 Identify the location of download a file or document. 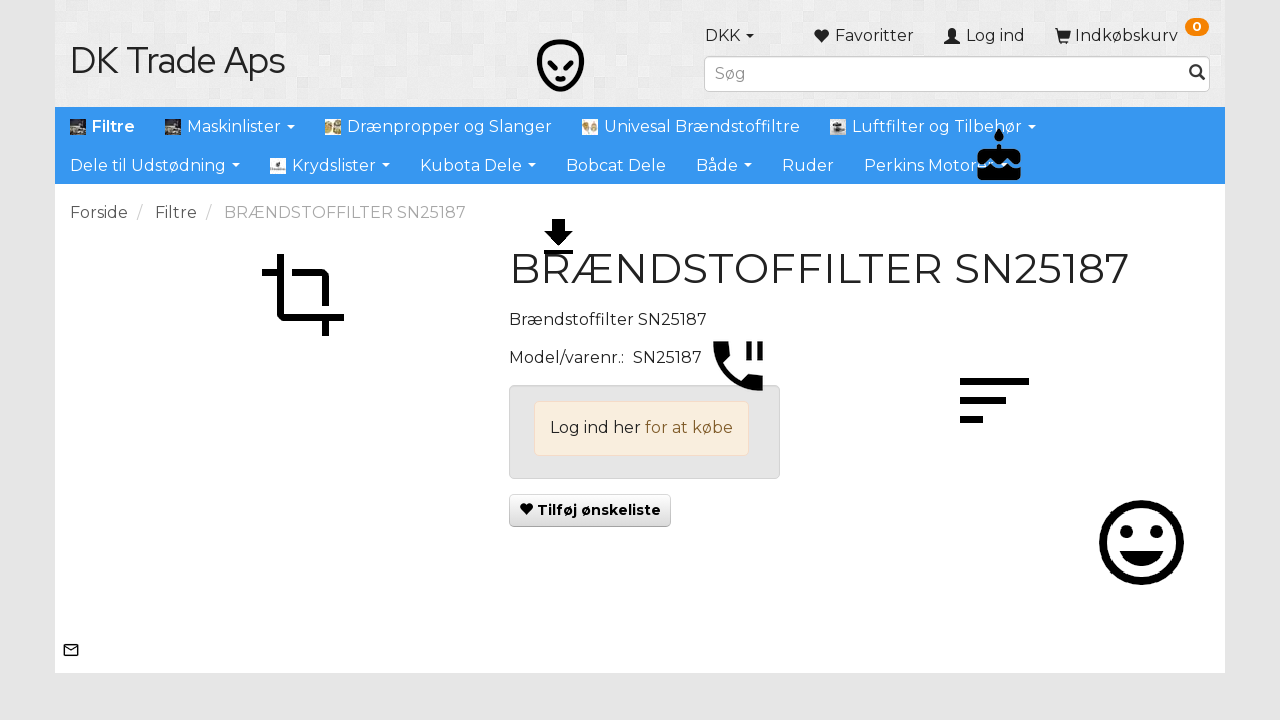
(558, 237).